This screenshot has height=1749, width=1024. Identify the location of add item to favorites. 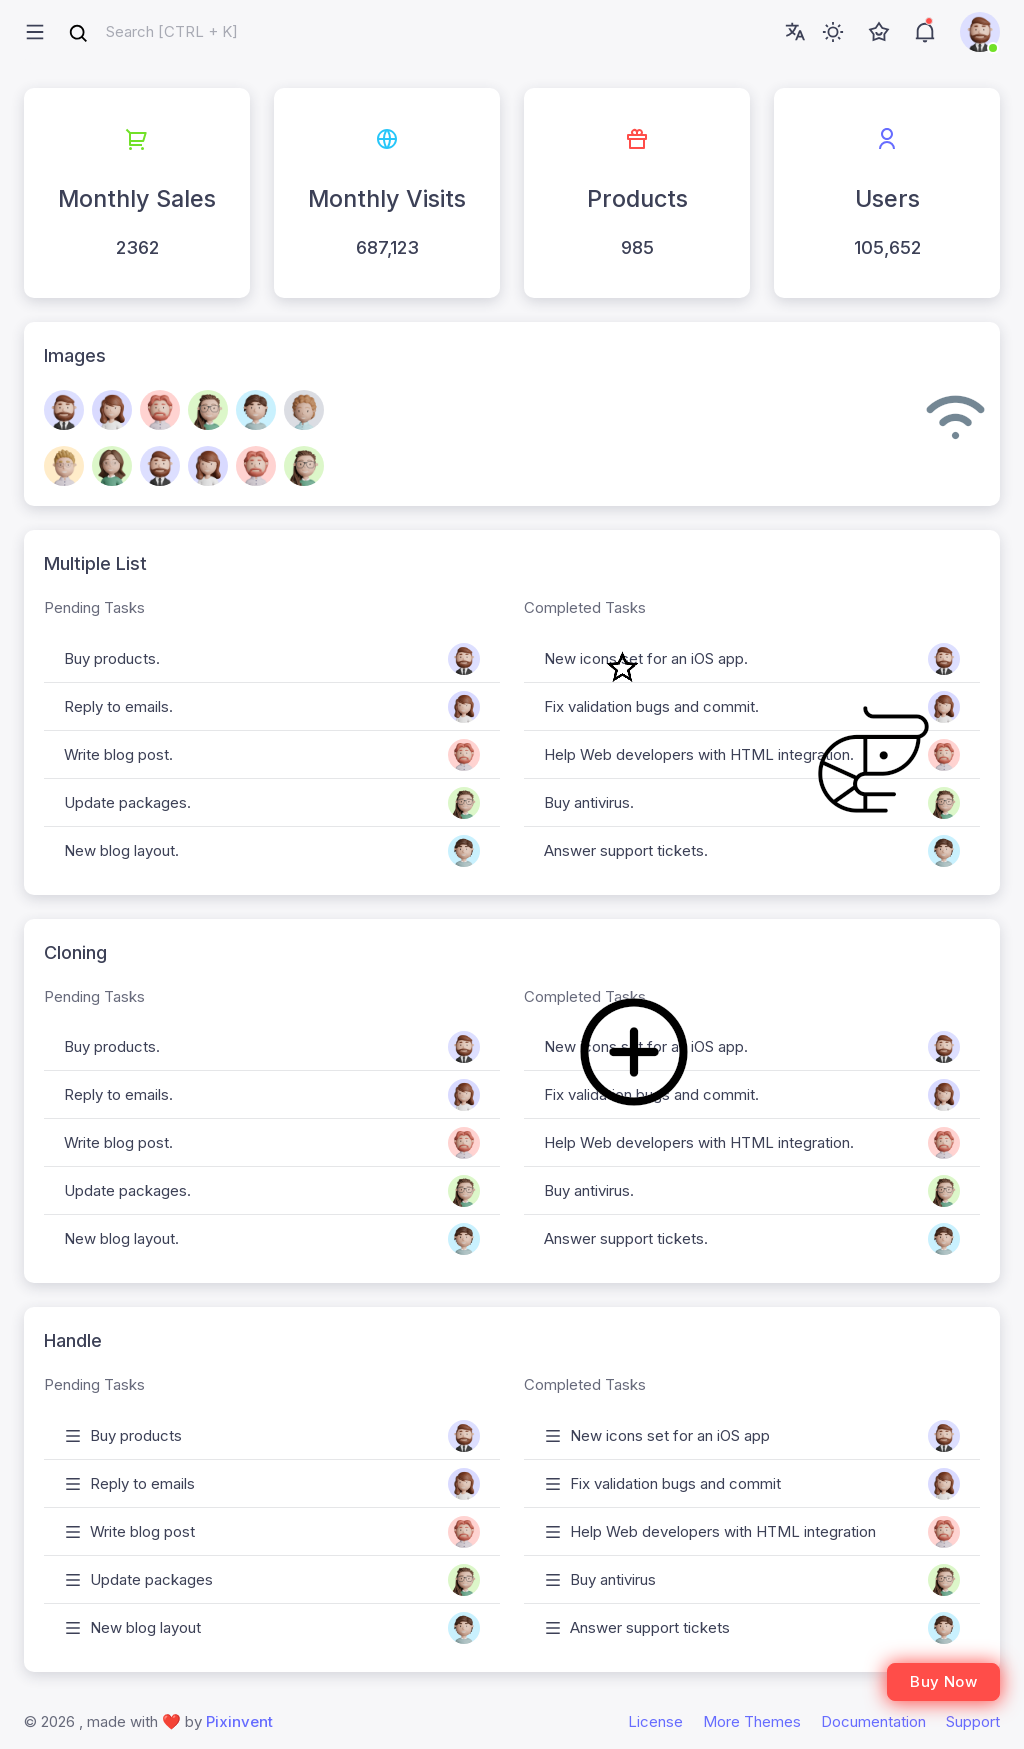
(622, 667).